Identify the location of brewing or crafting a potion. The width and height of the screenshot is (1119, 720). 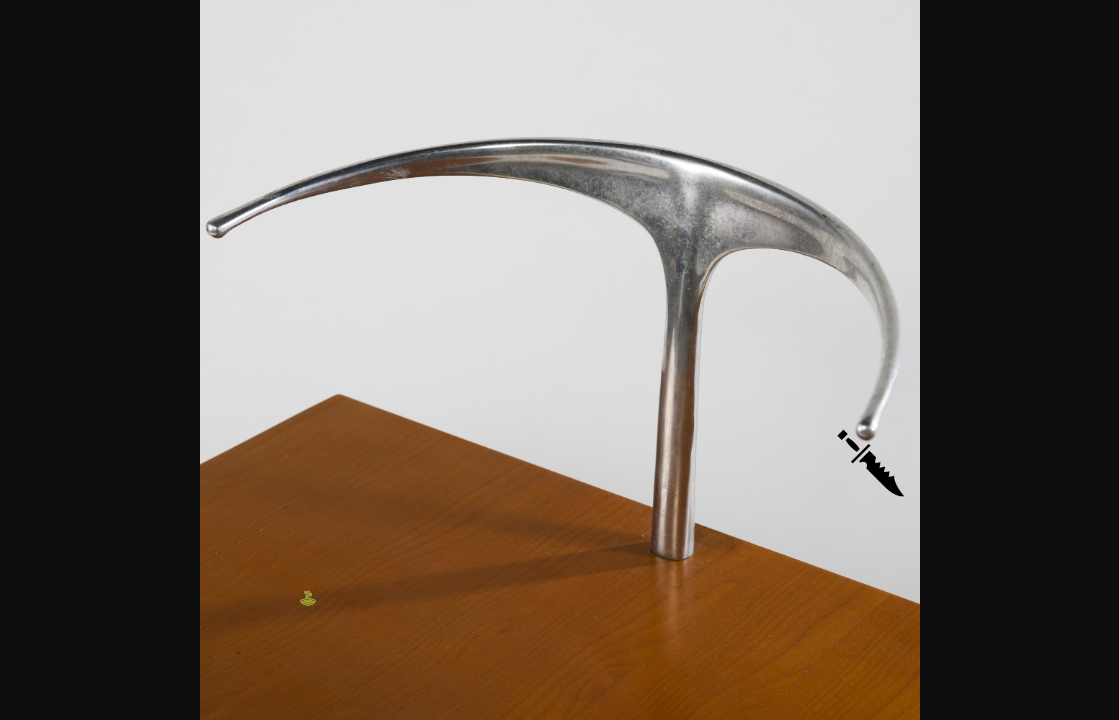
(308, 598).